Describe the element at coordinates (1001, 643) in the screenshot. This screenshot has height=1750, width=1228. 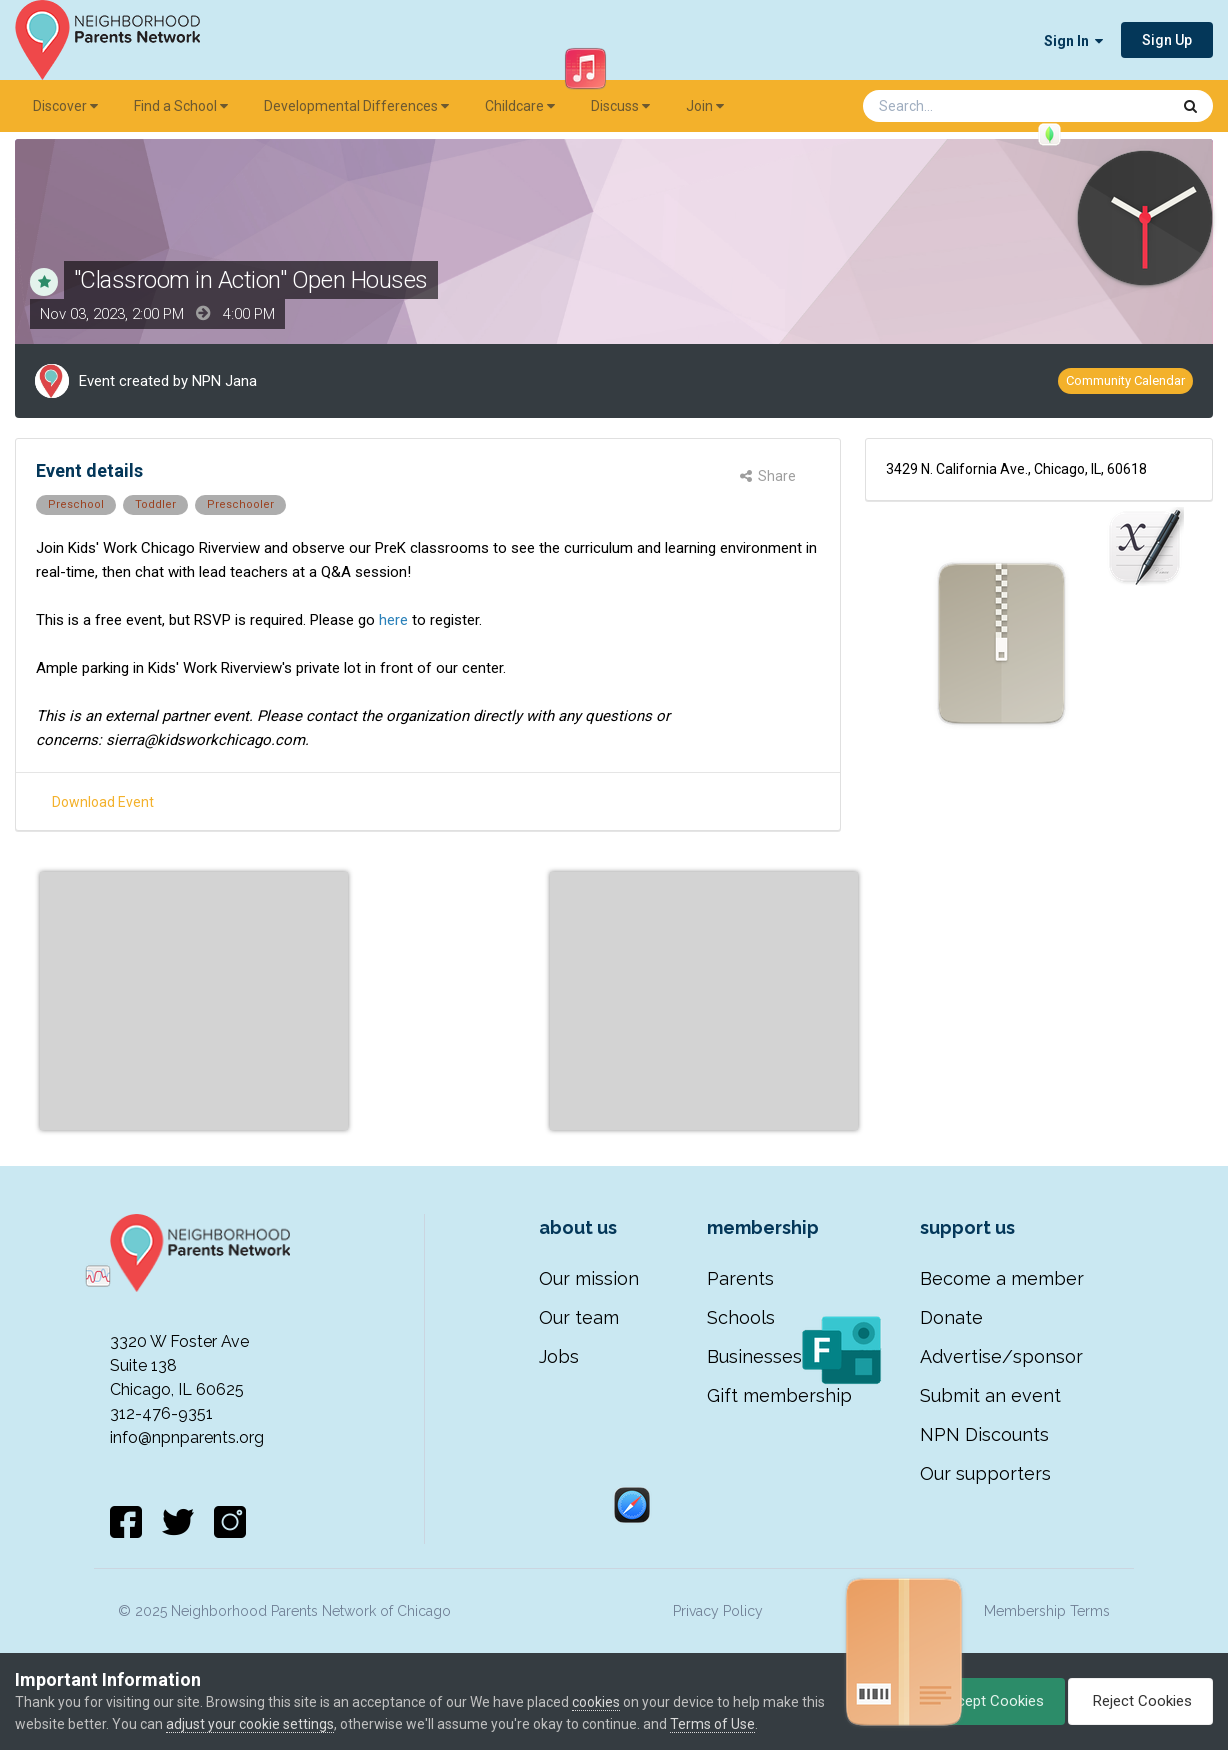
I see `open the archive manager application` at that location.